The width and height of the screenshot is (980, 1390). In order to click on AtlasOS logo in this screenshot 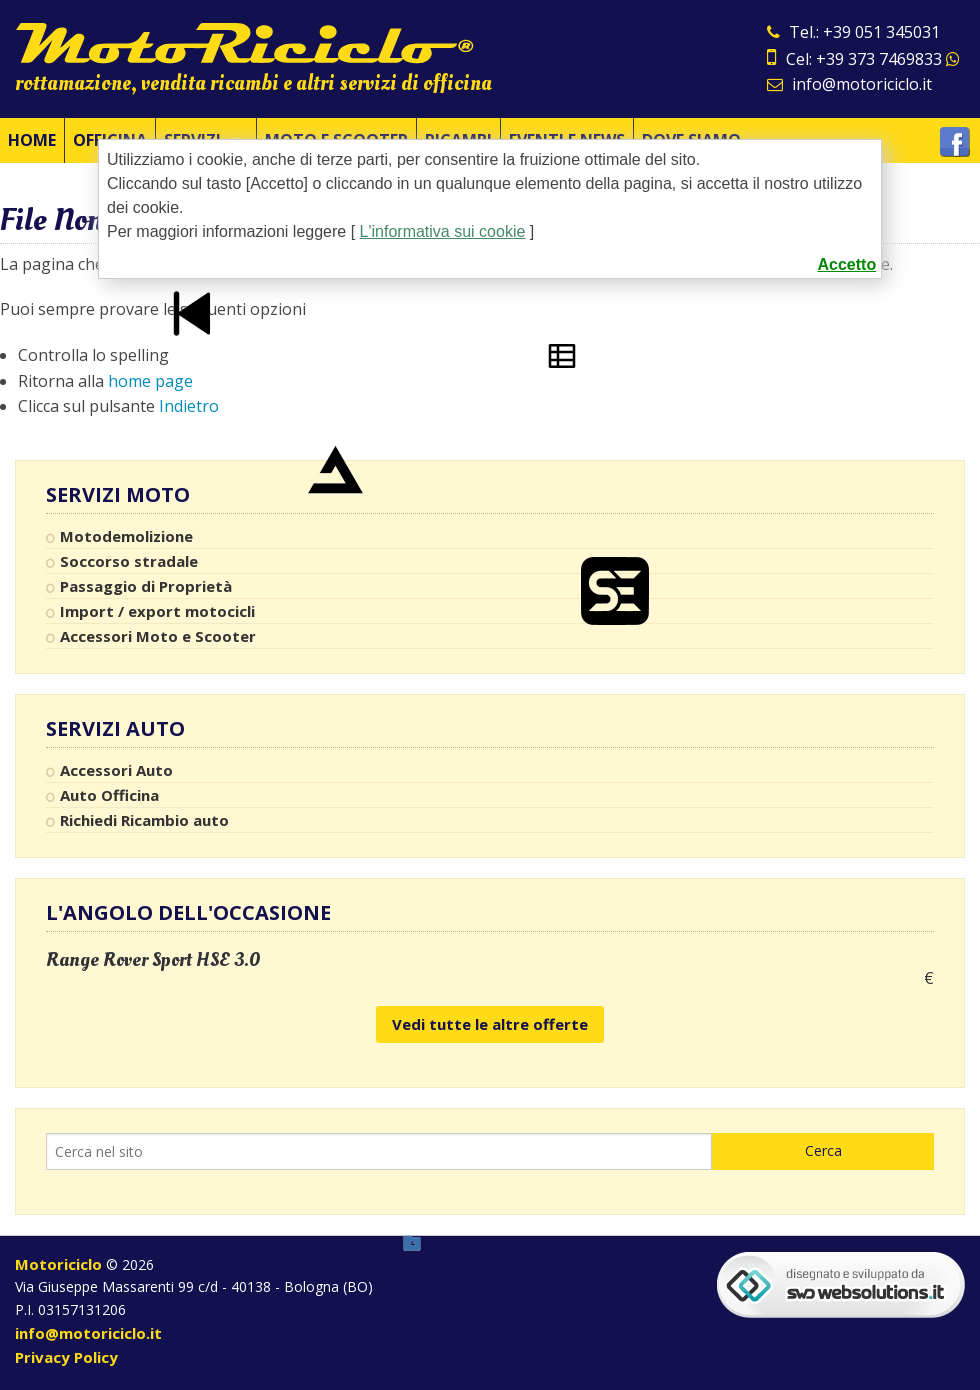, I will do `click(335, 469)`.